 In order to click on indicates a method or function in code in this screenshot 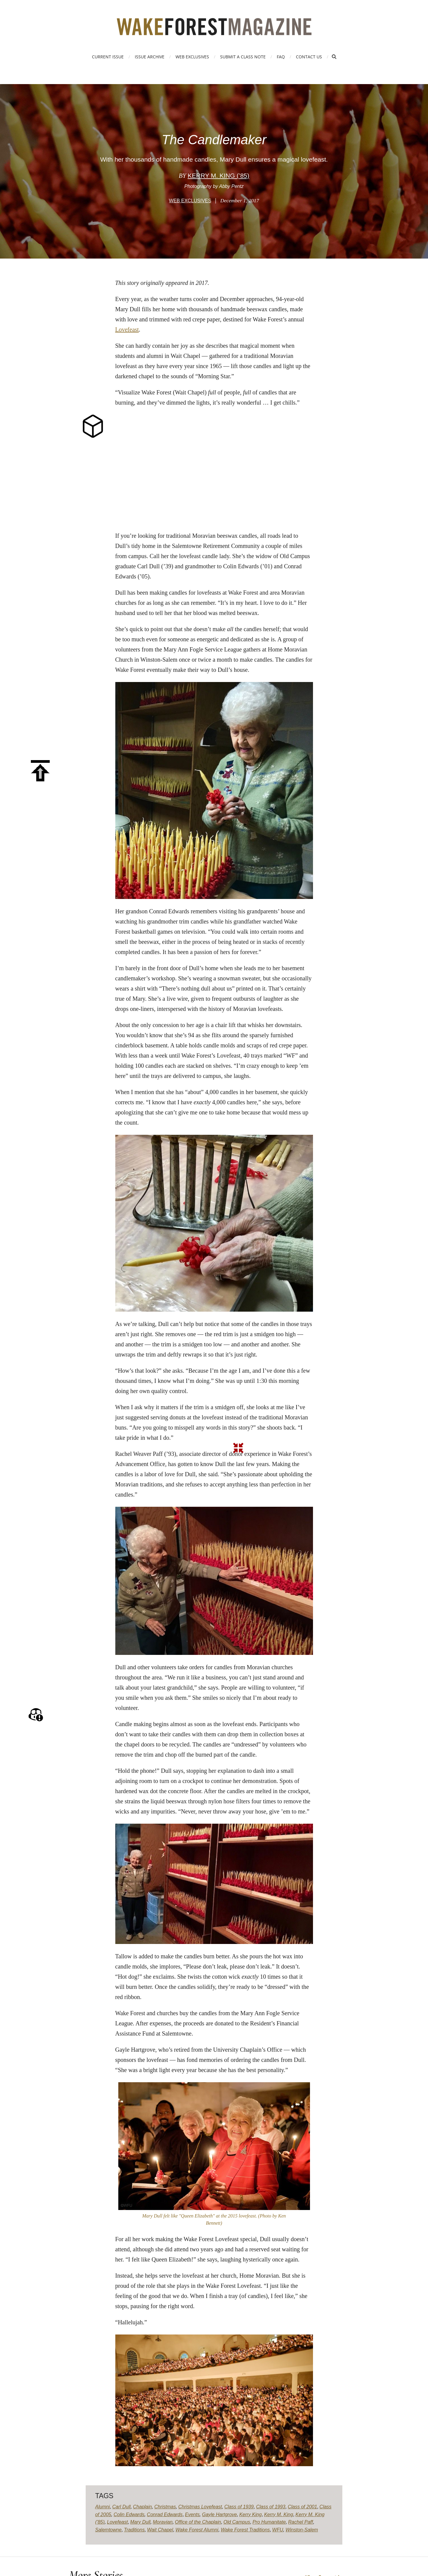, I will do `click(93, 426)`.